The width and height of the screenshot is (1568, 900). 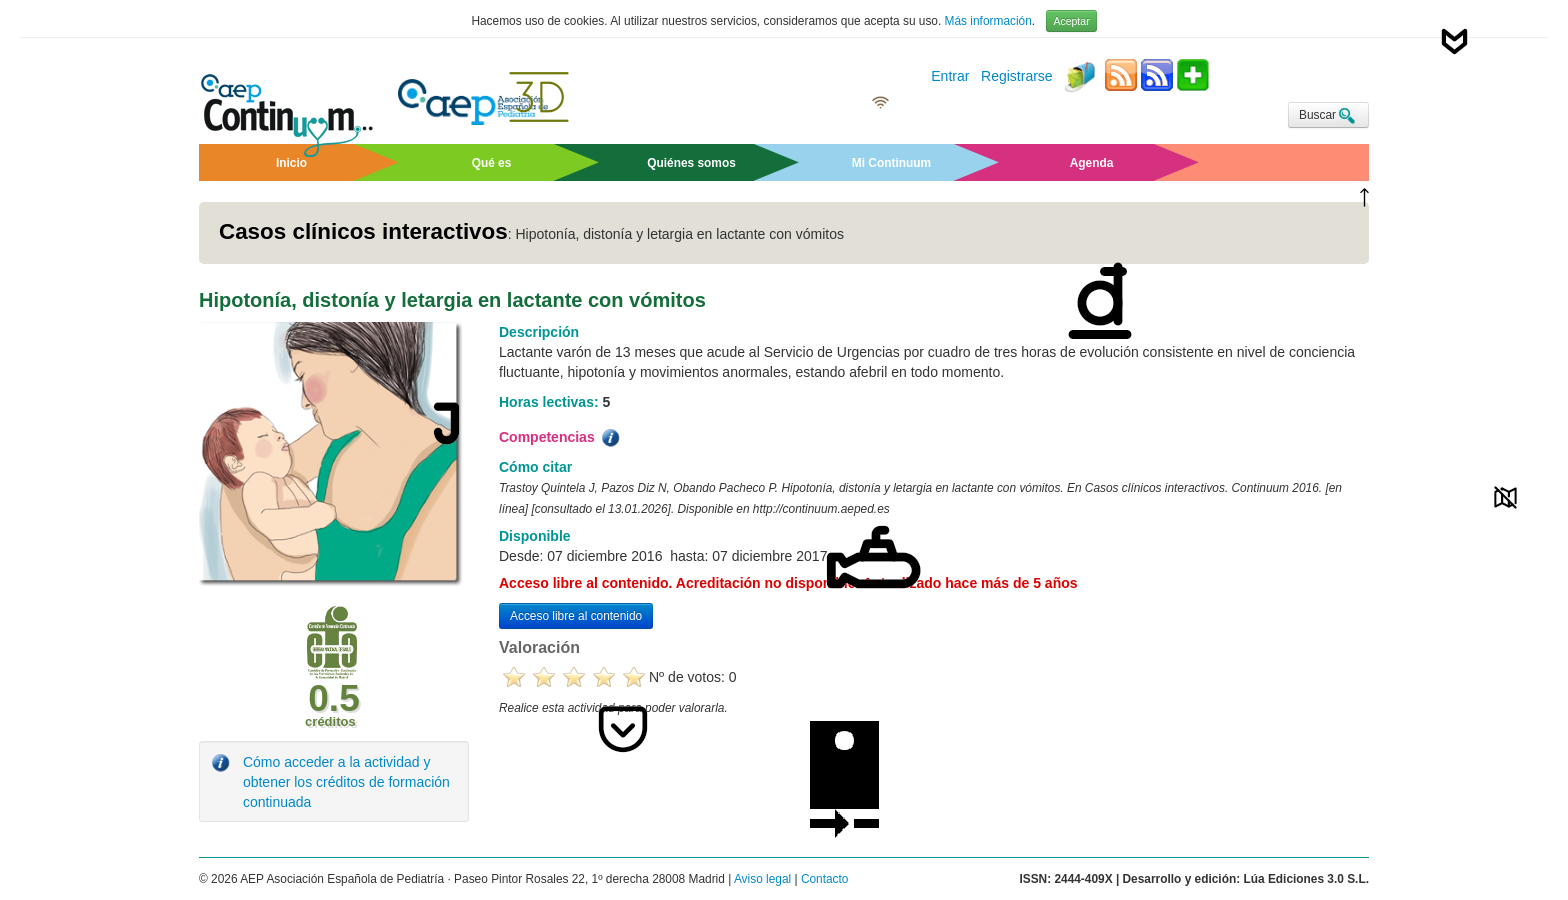 I want to click on indicates Vietnamese dong currency, so click(x=1100, y=303).